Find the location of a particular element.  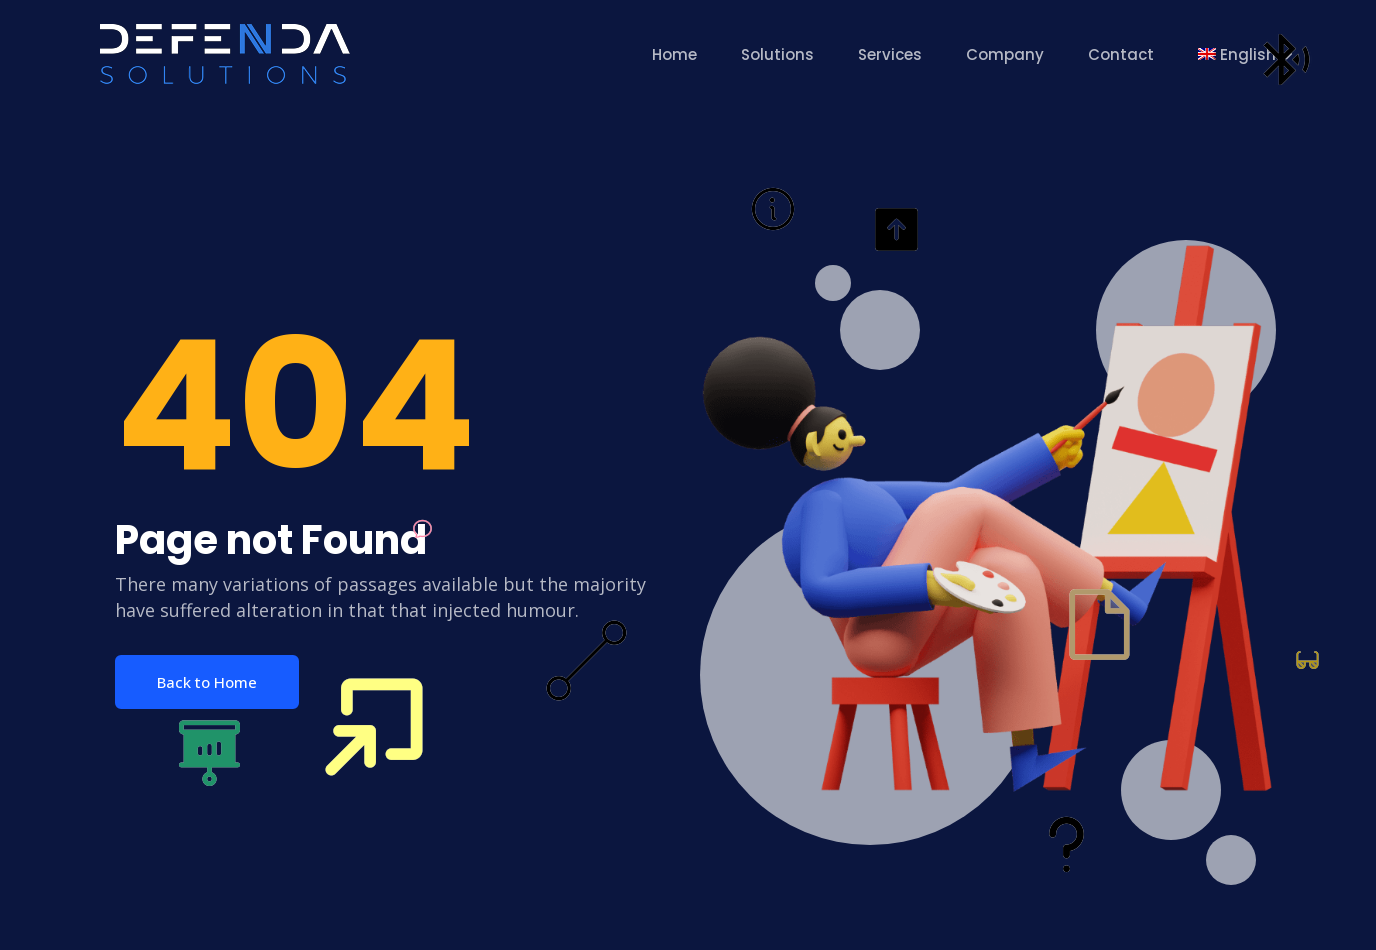

view more information or details is located at coordinates (773, 209).